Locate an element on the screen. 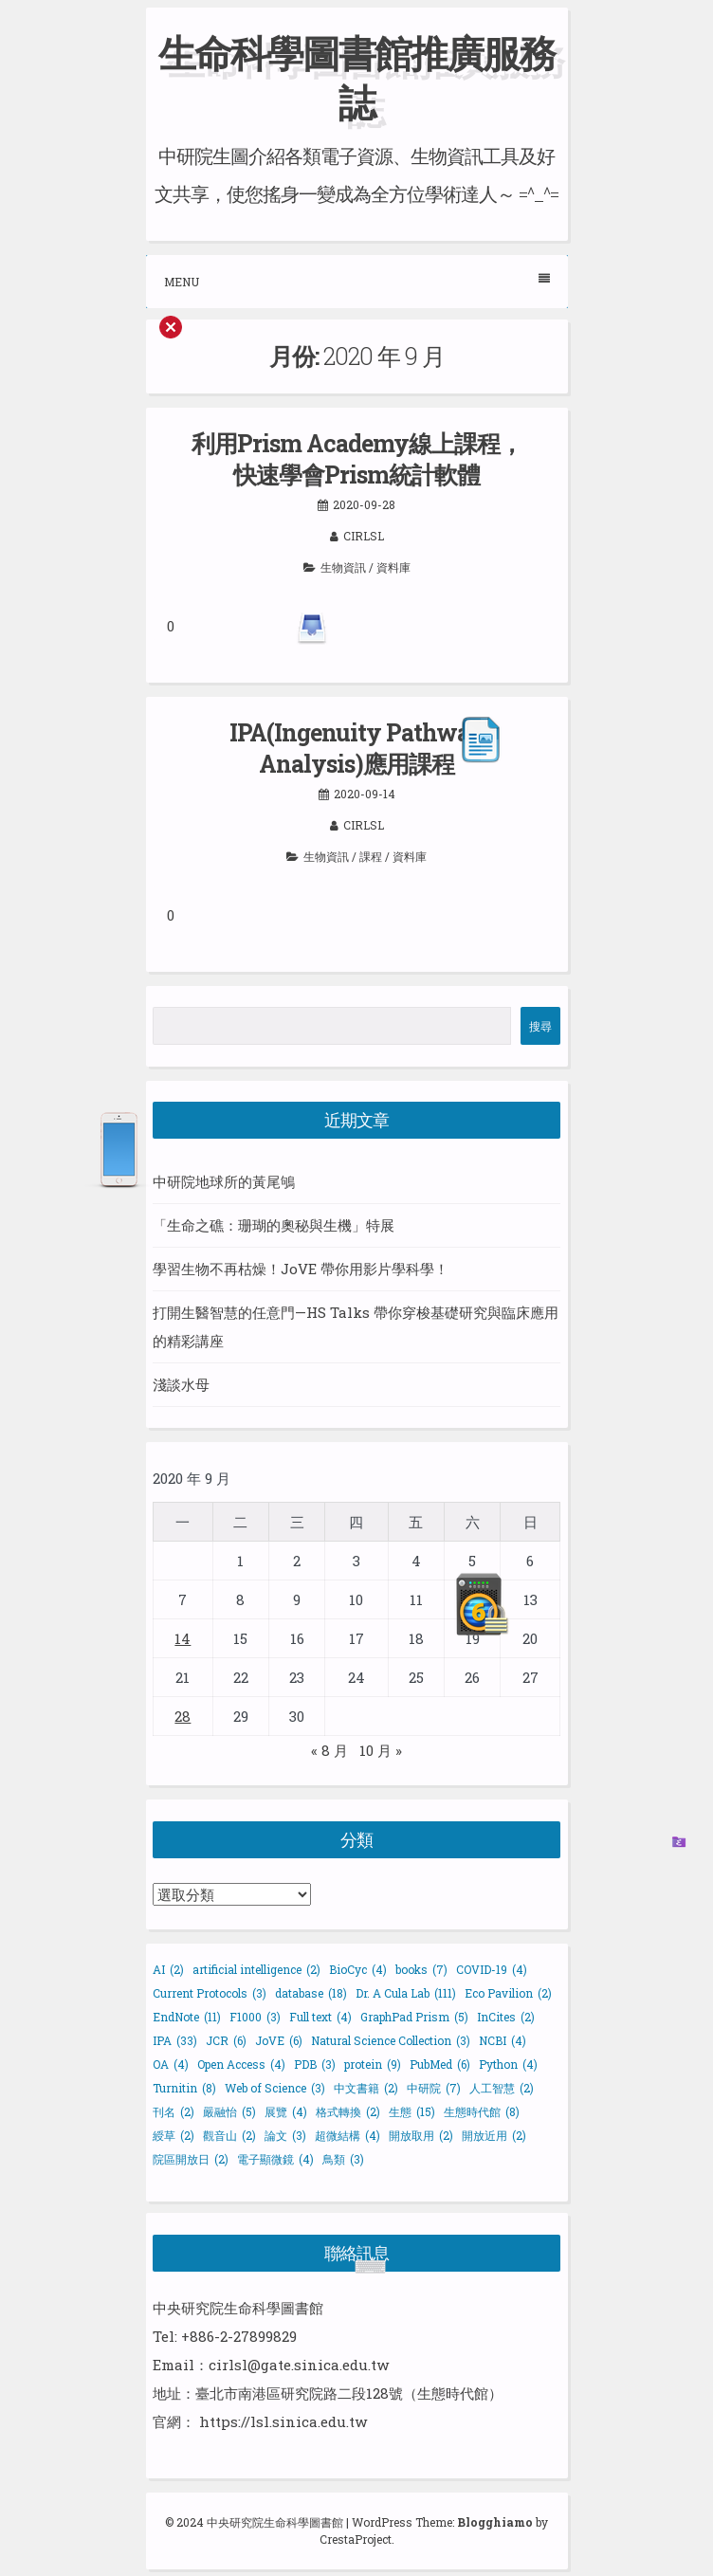 Image resolution: width=713 pixels, height=2576 pixels. connect a bluetooth keyboard is located at coordinates (370, 2266).